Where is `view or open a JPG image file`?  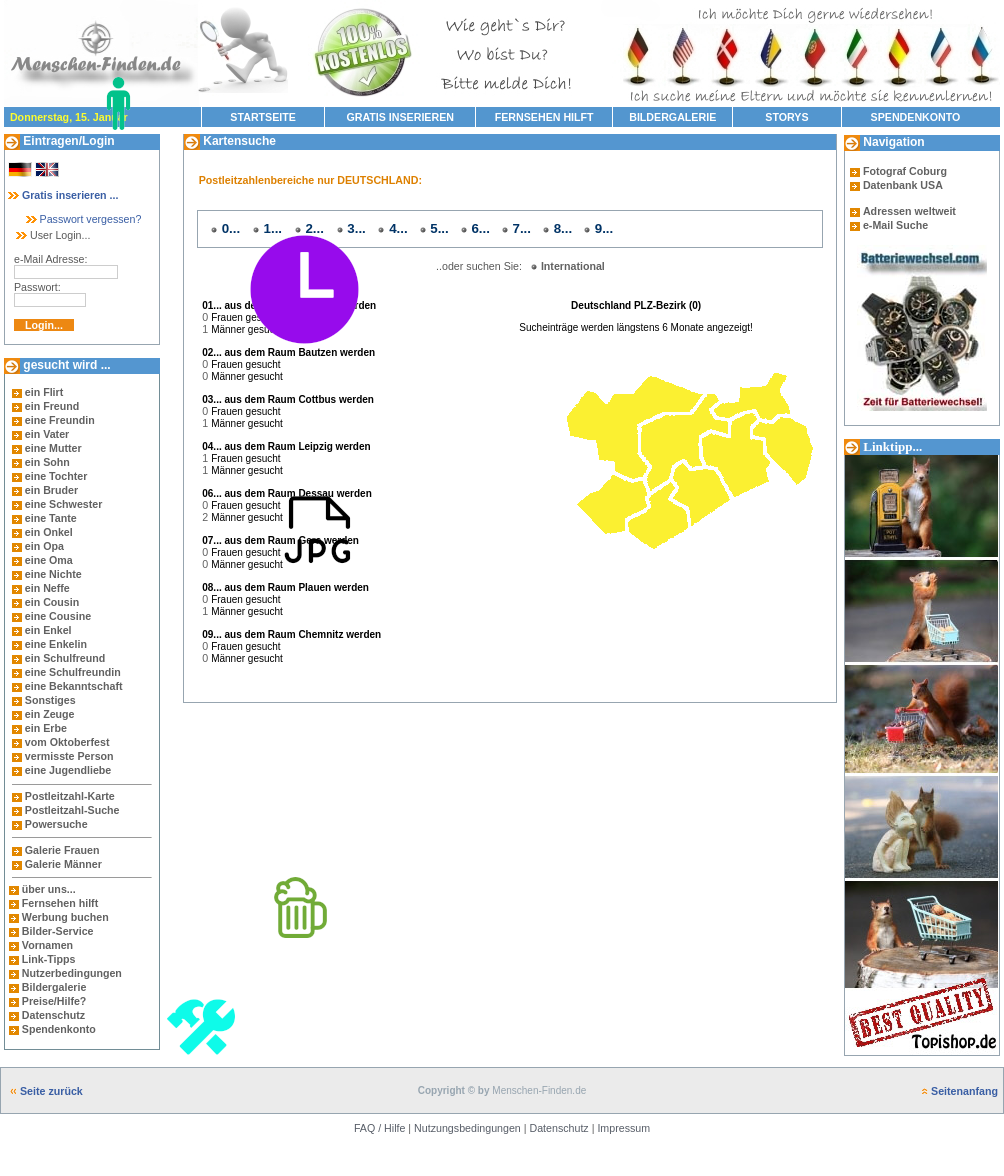
view or open a JPG image file is located at coordinates (319, 532).